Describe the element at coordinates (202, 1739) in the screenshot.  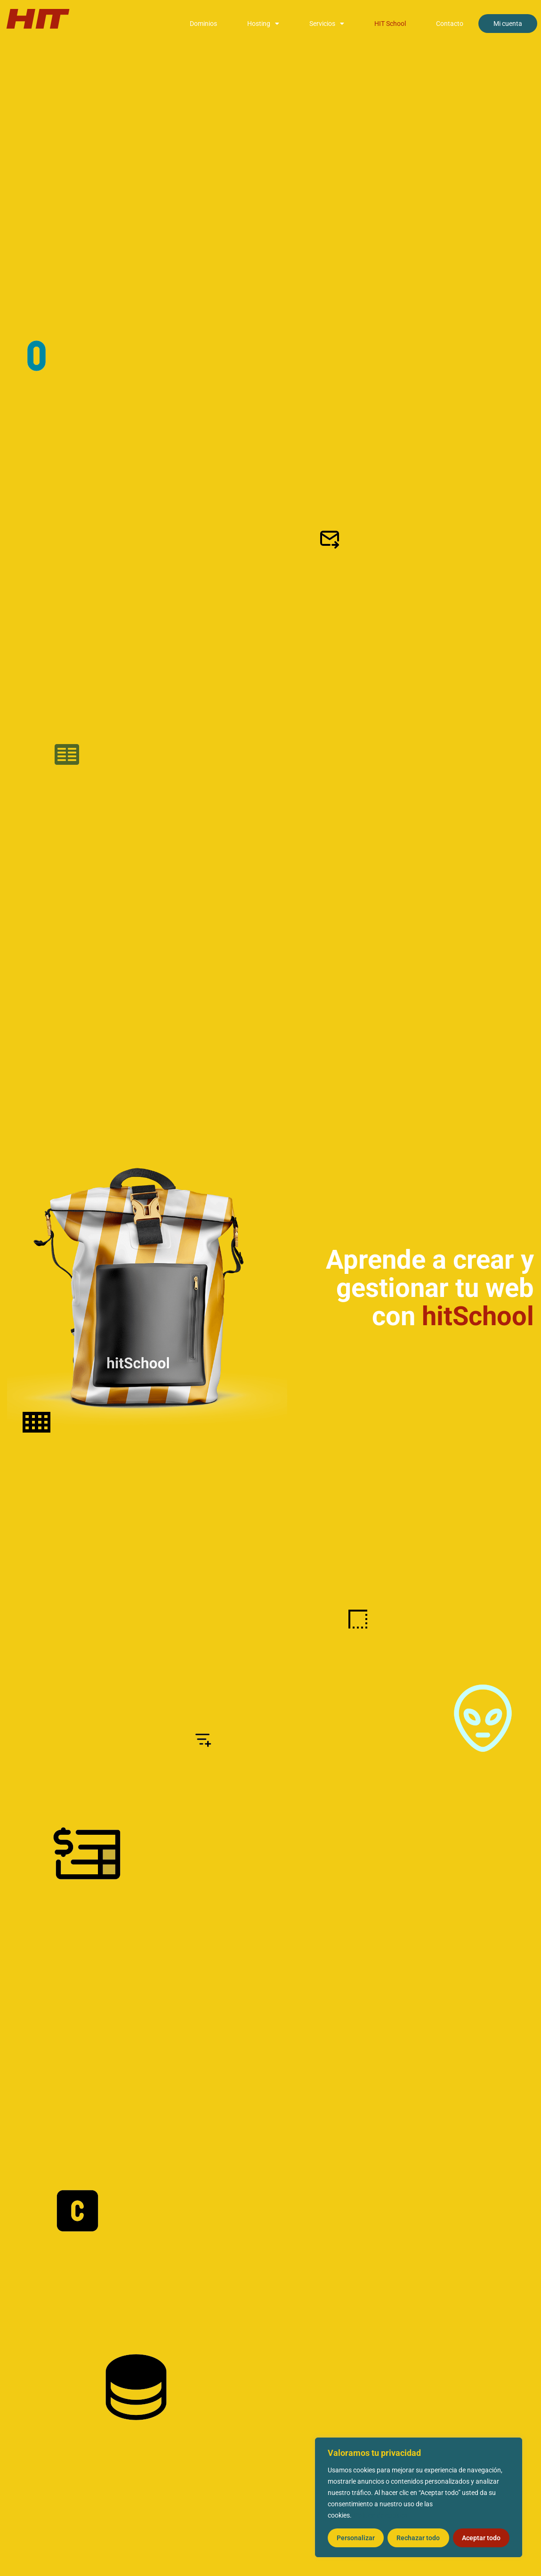
I see `add a new filter criteria` at that location.